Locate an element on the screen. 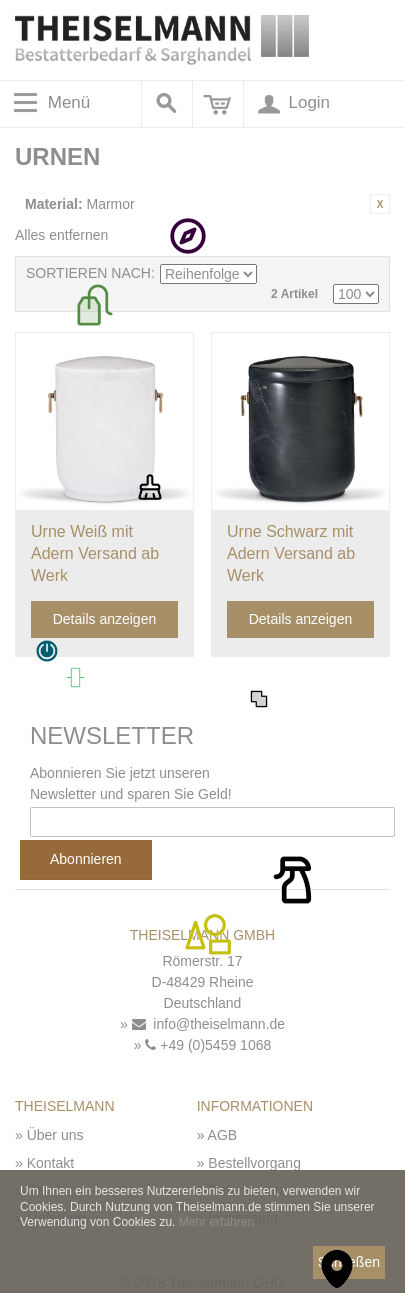 This screenshot has width=405, height=1293. tea or hot beverage options is located at coordinates (93, 306).